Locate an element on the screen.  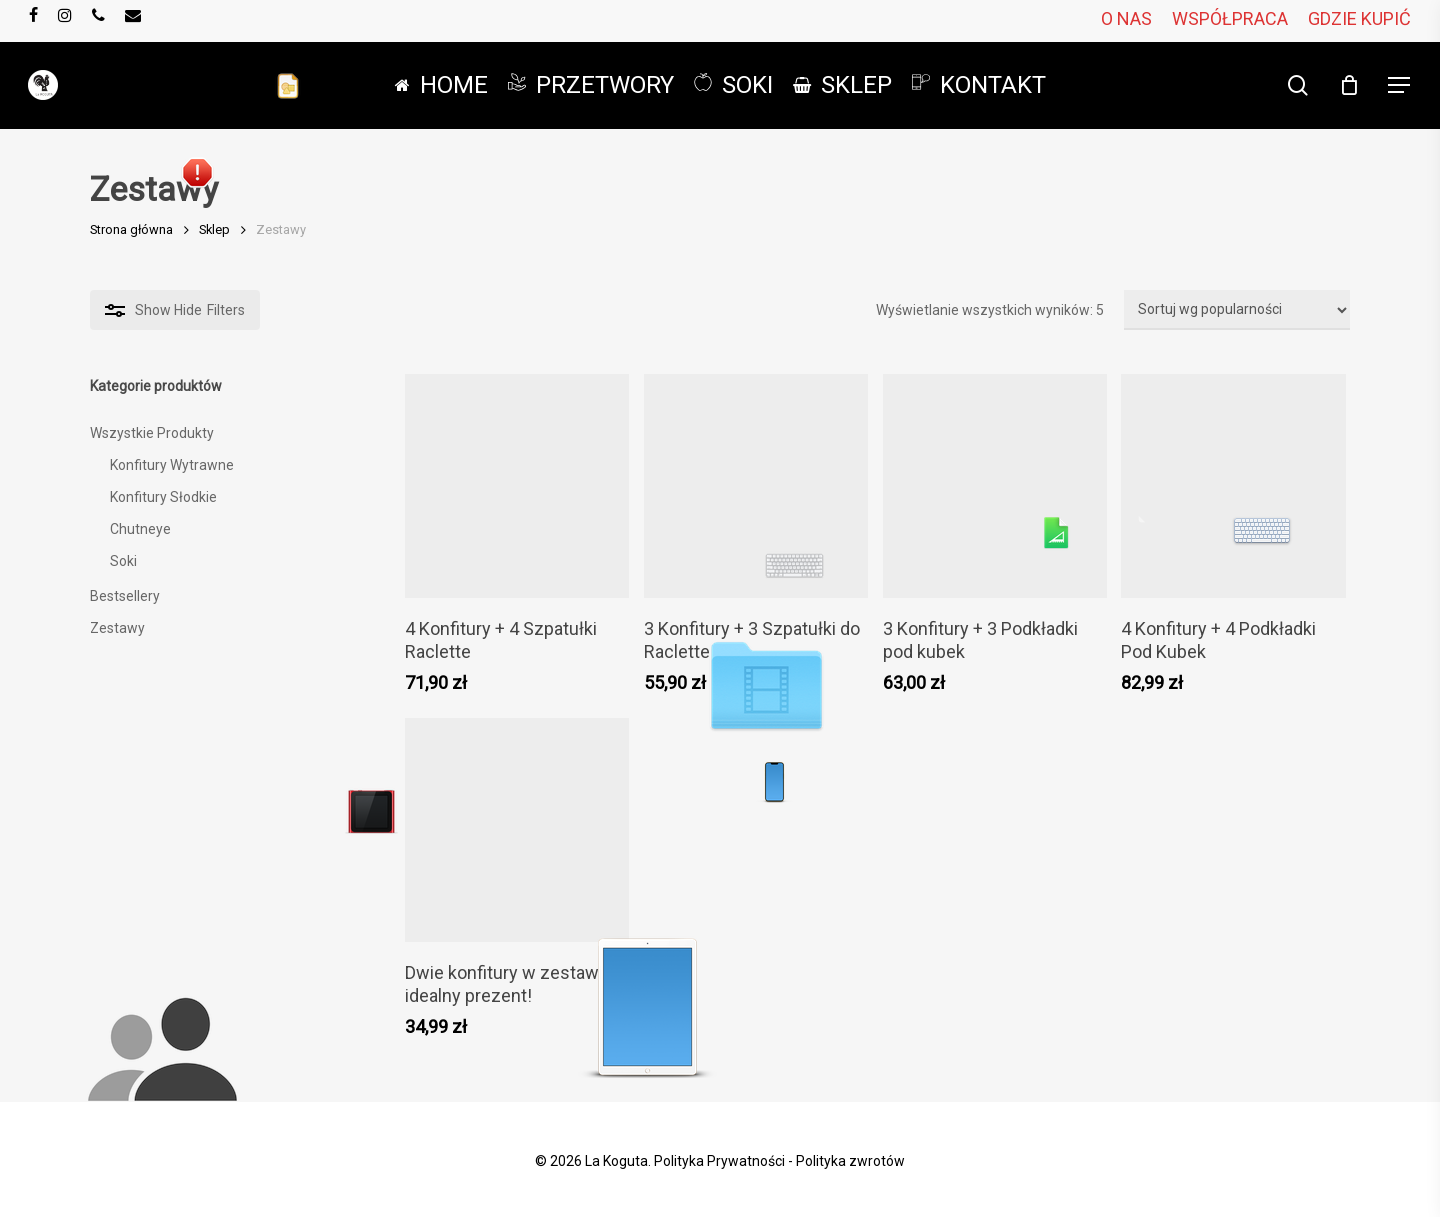
indicates a critical error or warning that requires attention is located at coordinates (197, 172).